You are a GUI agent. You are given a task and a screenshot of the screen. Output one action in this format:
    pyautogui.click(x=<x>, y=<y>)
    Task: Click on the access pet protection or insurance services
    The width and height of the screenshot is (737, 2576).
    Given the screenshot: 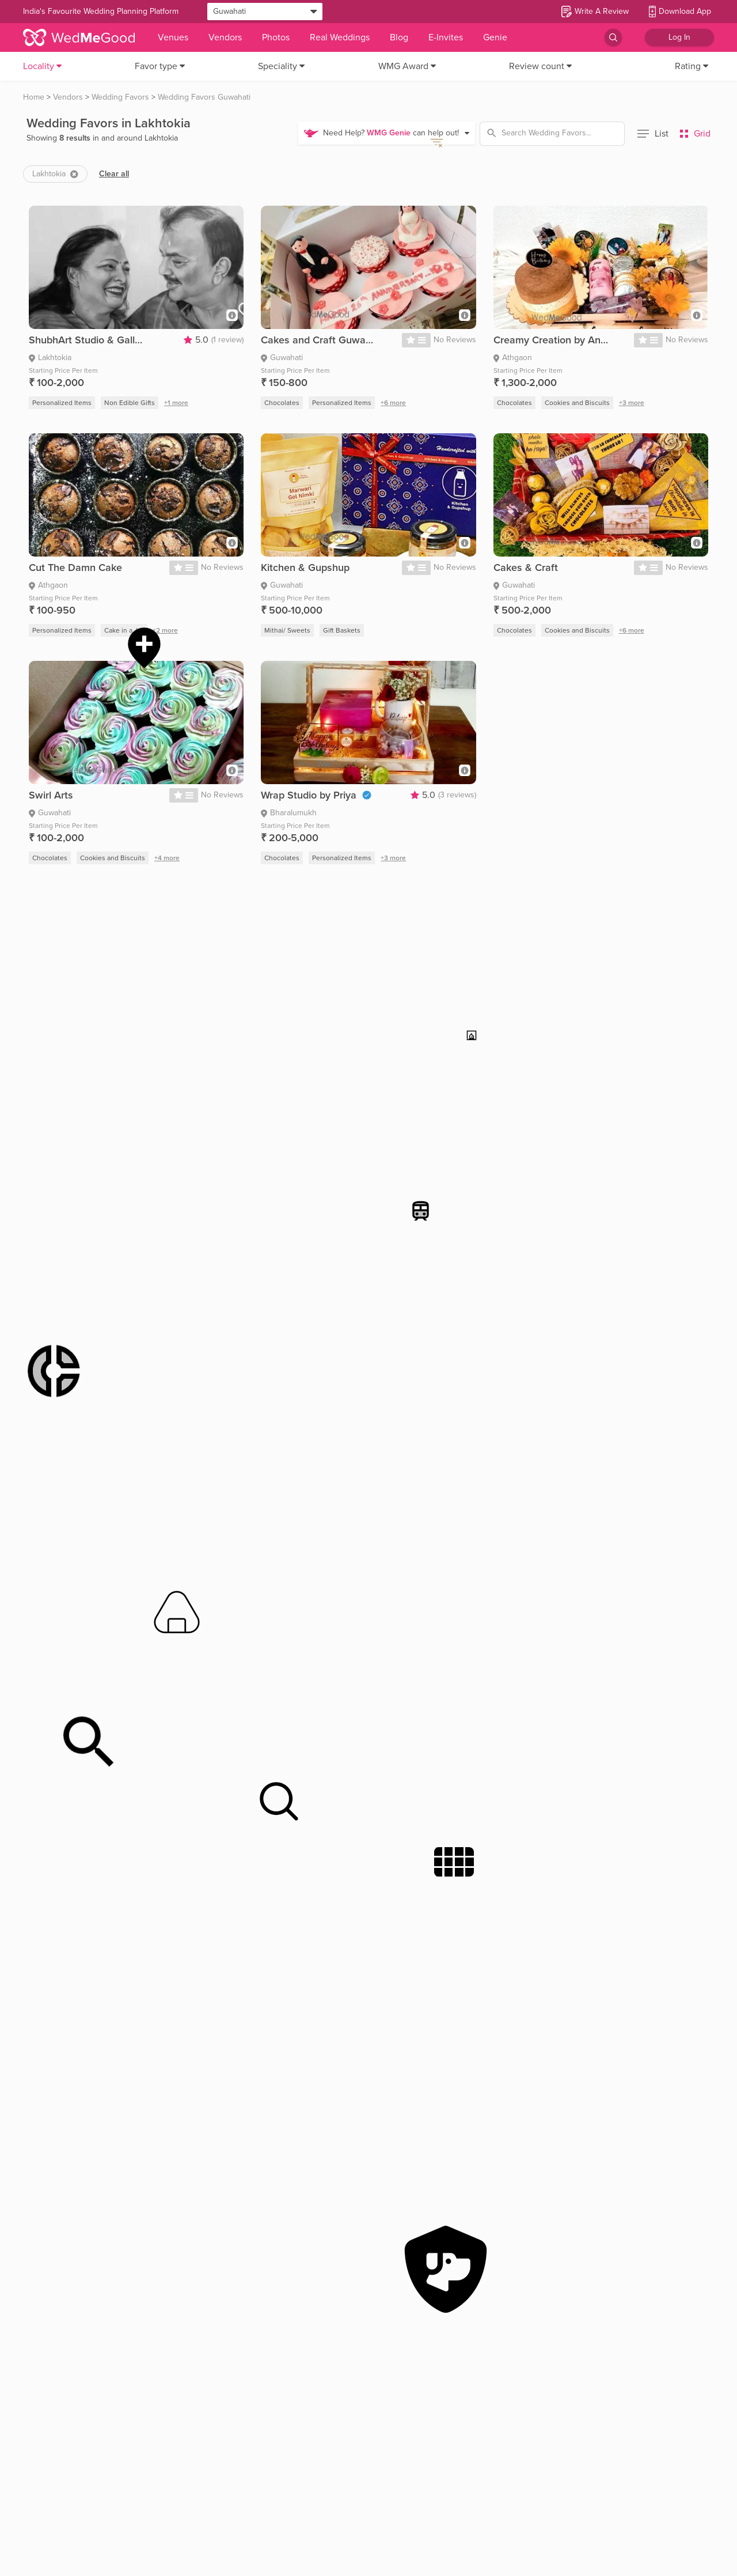 What is the action you would take?
    pyautogui.click(x=446, y=2269)
    